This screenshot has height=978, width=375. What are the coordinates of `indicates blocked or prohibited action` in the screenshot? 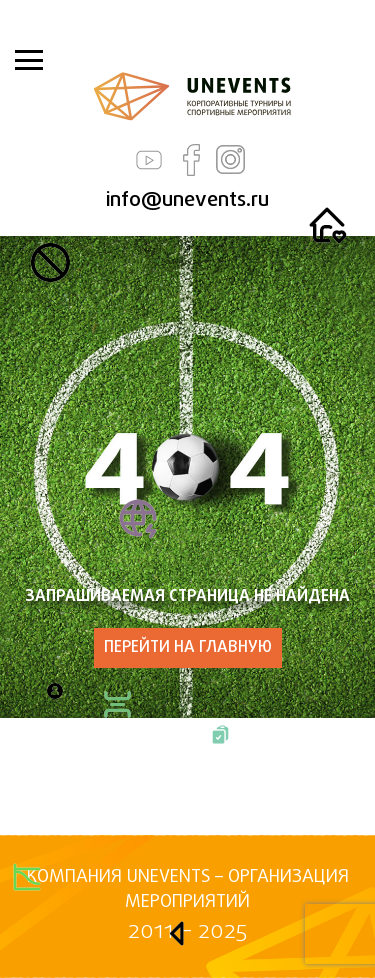 It's located at (50, 262).